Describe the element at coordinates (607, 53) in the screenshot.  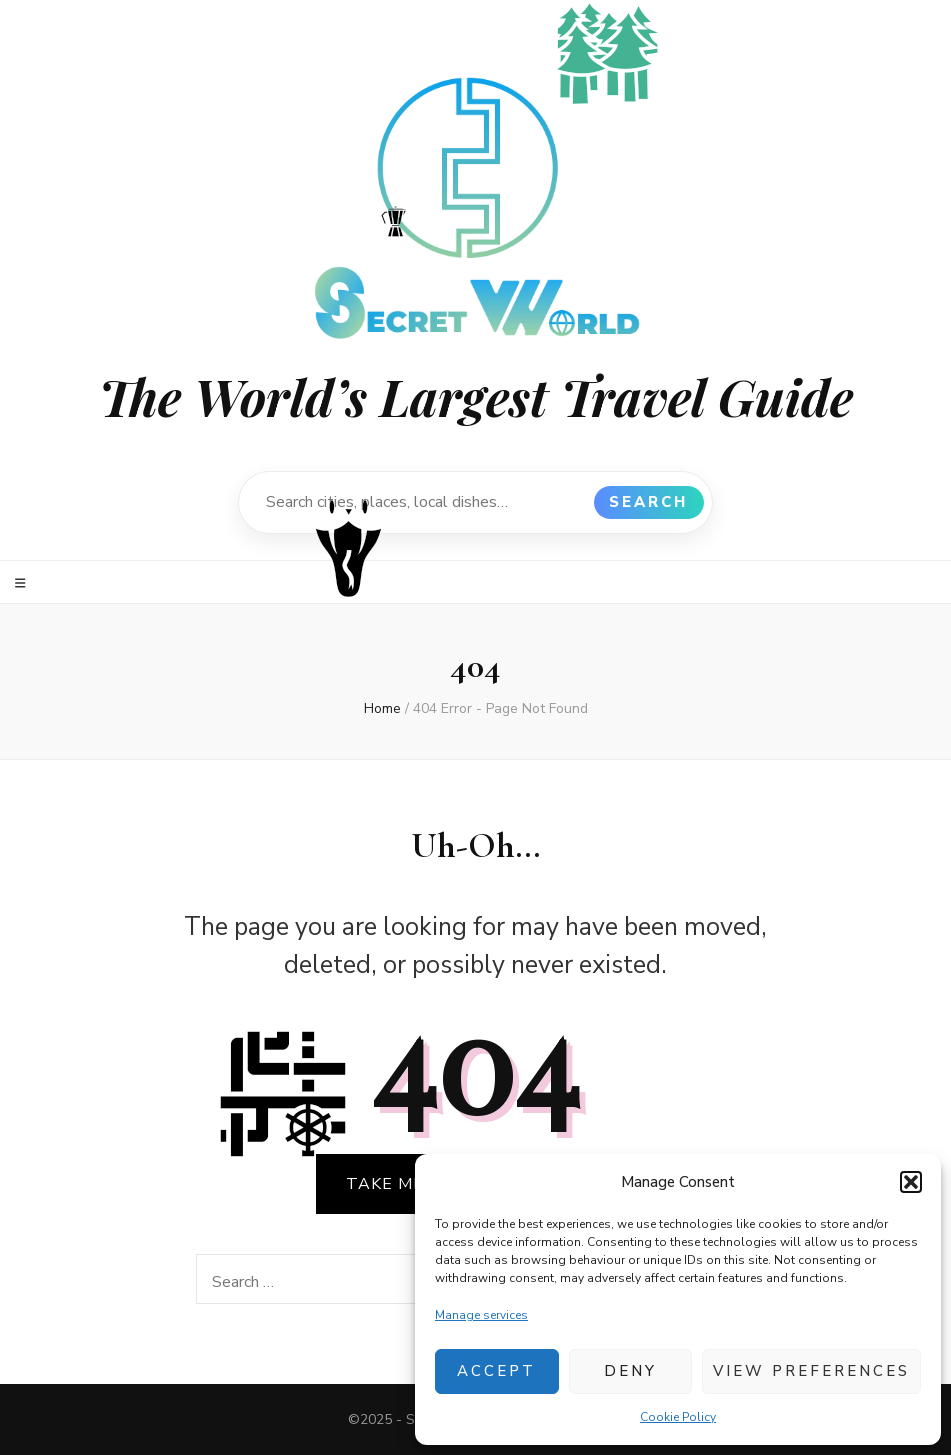
I see `explore forest or woodland area in game` at that location.